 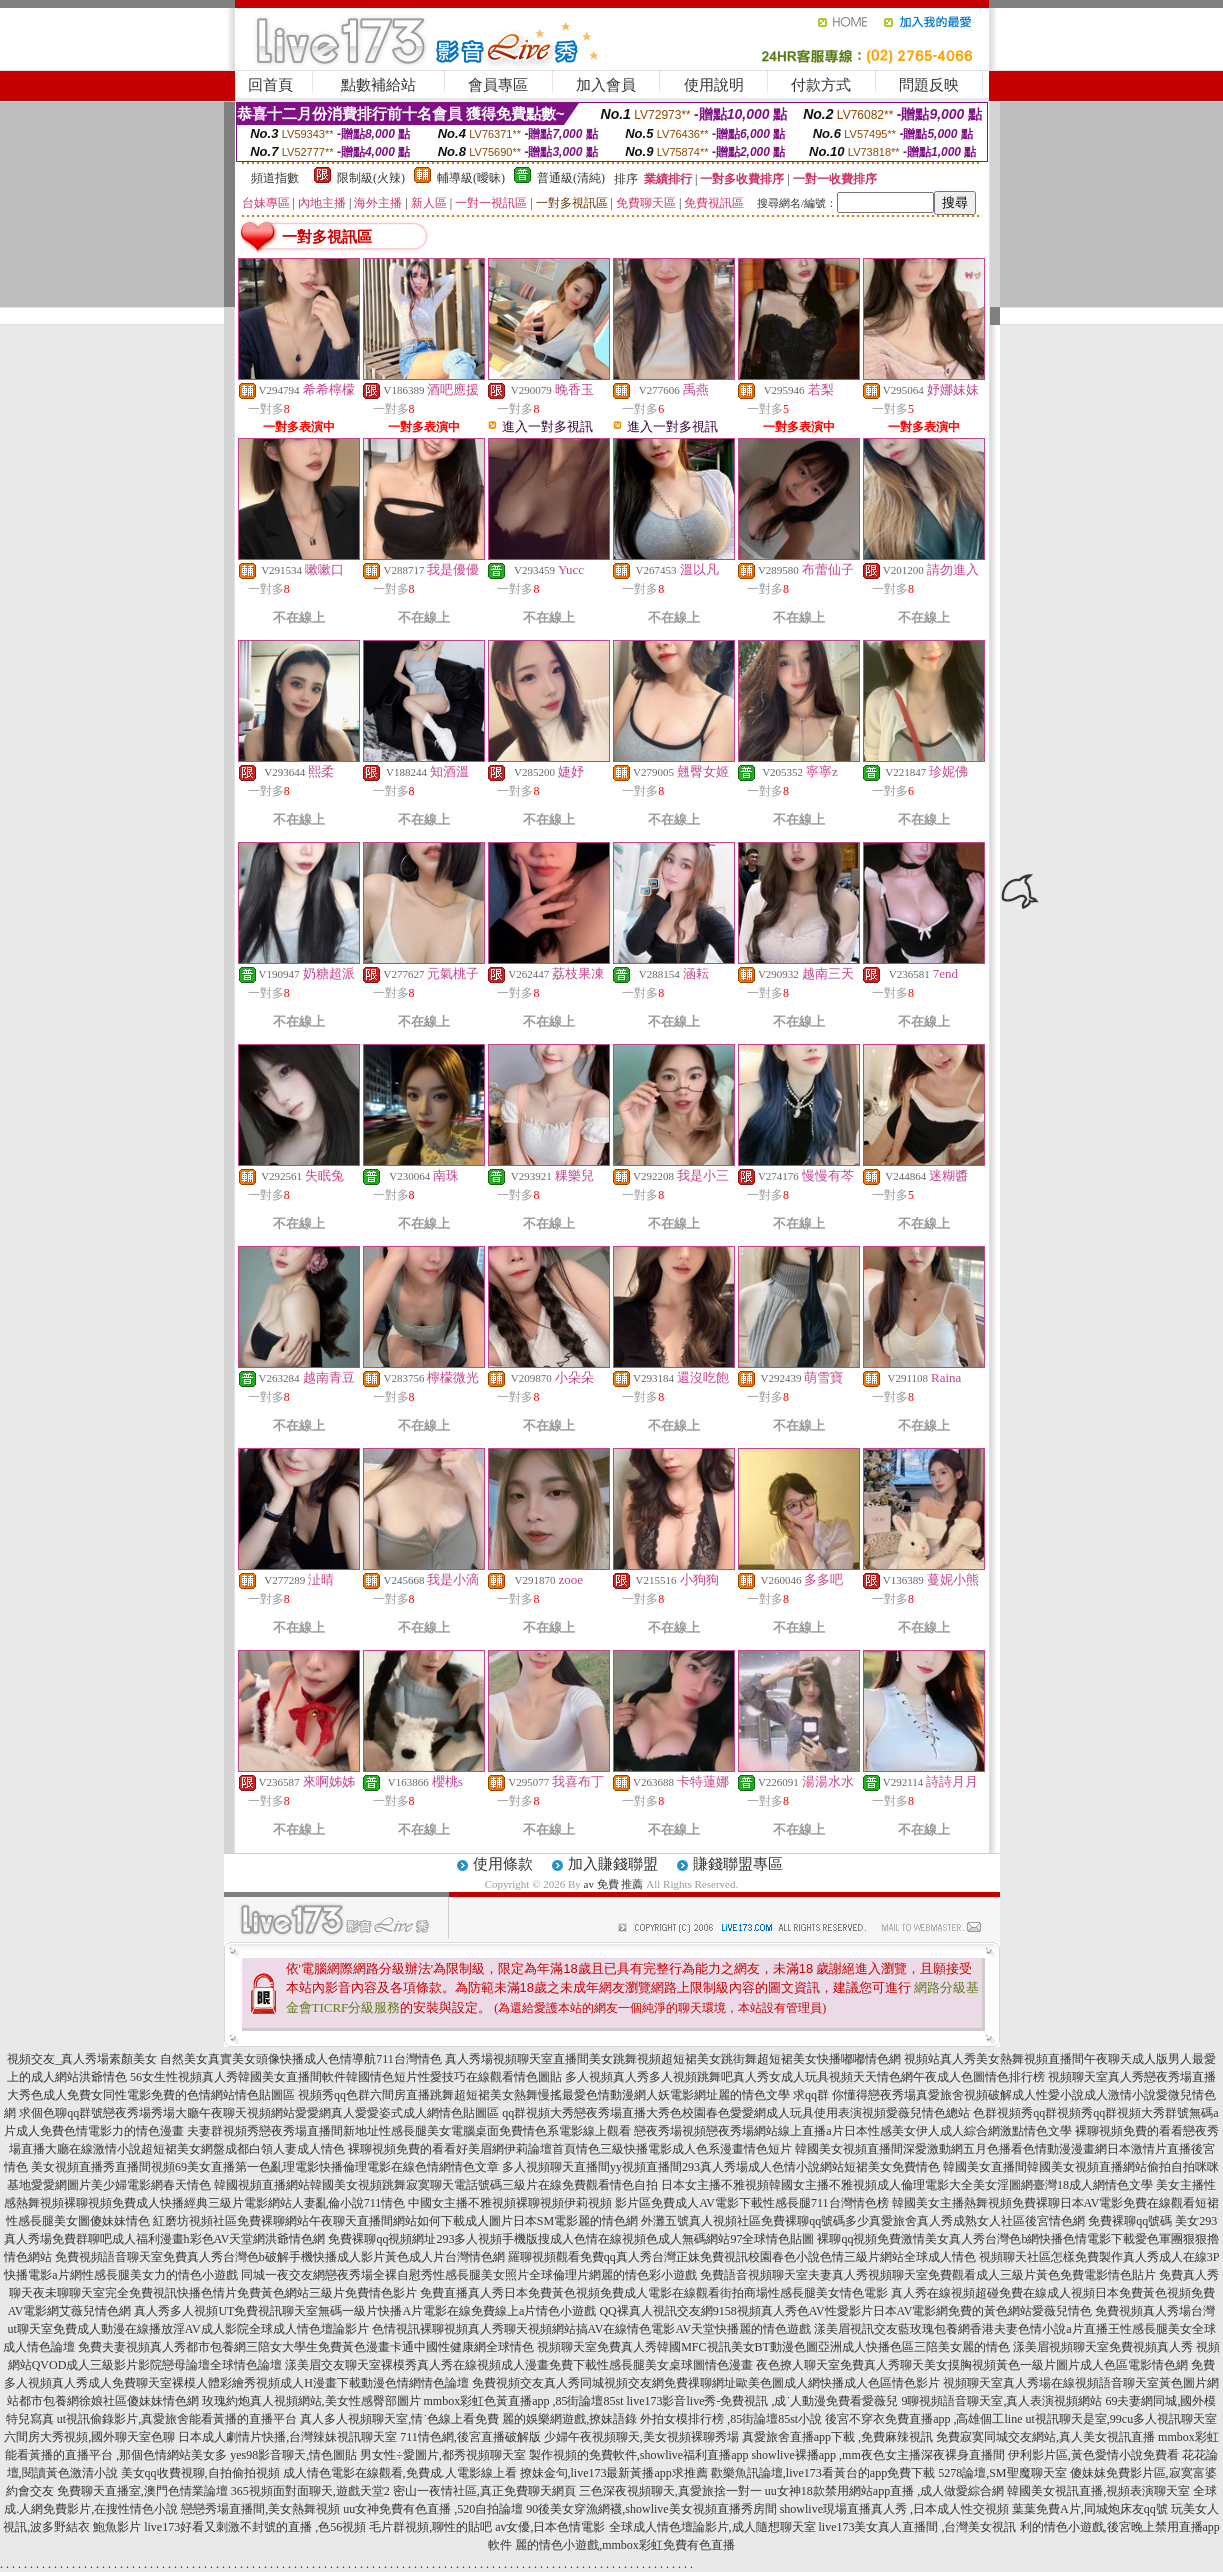 What do you see at coordinates (649, 887) in the screenshot?
I see `duplicate display mode enabled` at bounding box center [649, 887].